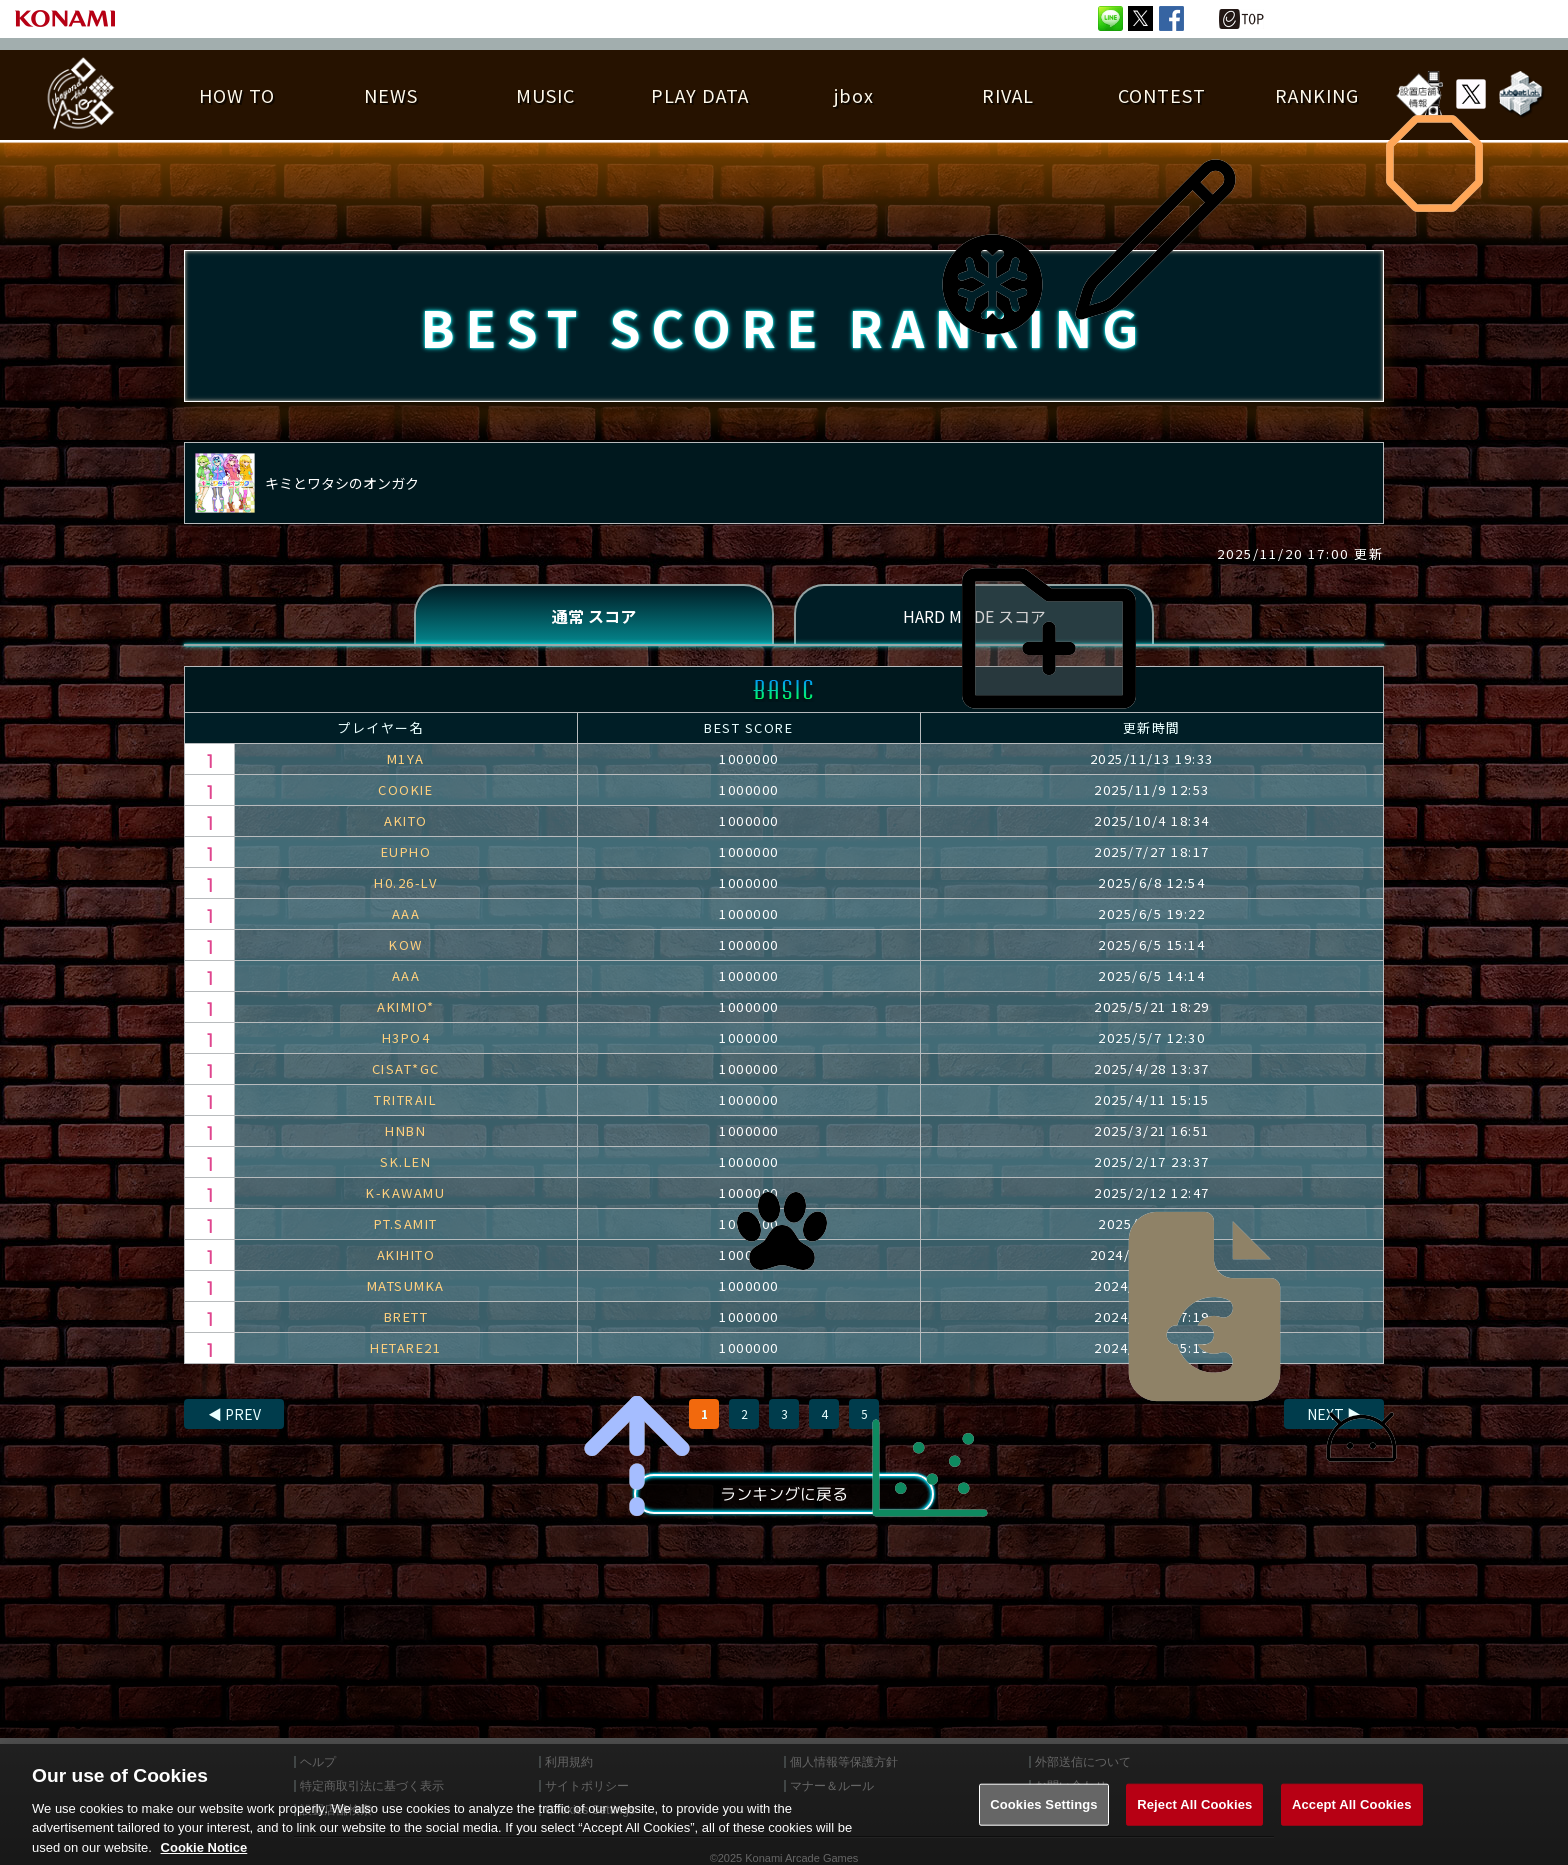 The image size is (1568, 1865). Describe the element at coordinates (782, 1231) in the screenshot. I see `access pet-related features or settings` at that location.